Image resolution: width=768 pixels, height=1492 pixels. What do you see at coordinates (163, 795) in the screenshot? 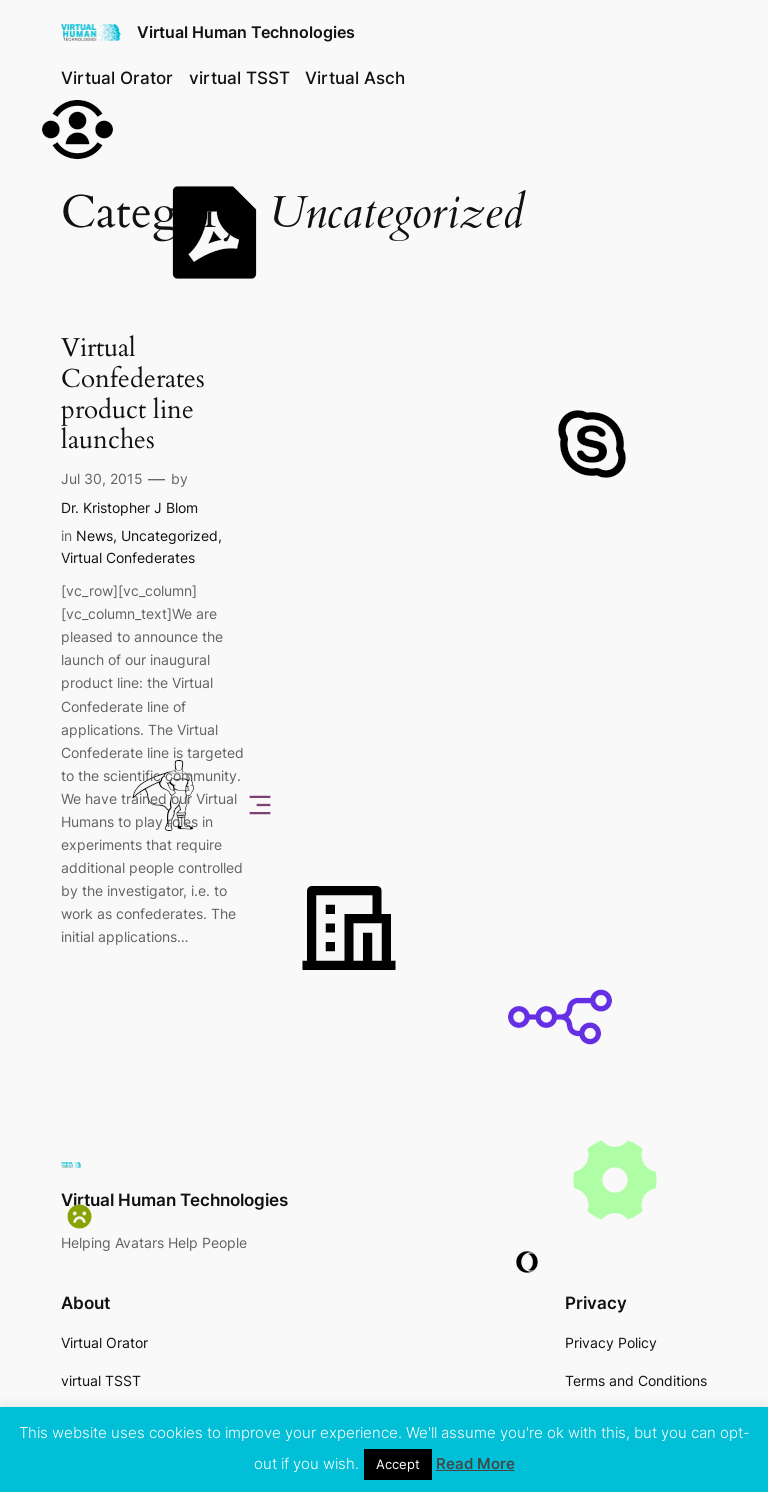
I see `greensock animation platform (gsap) logo` at bounding box center [163, 795].